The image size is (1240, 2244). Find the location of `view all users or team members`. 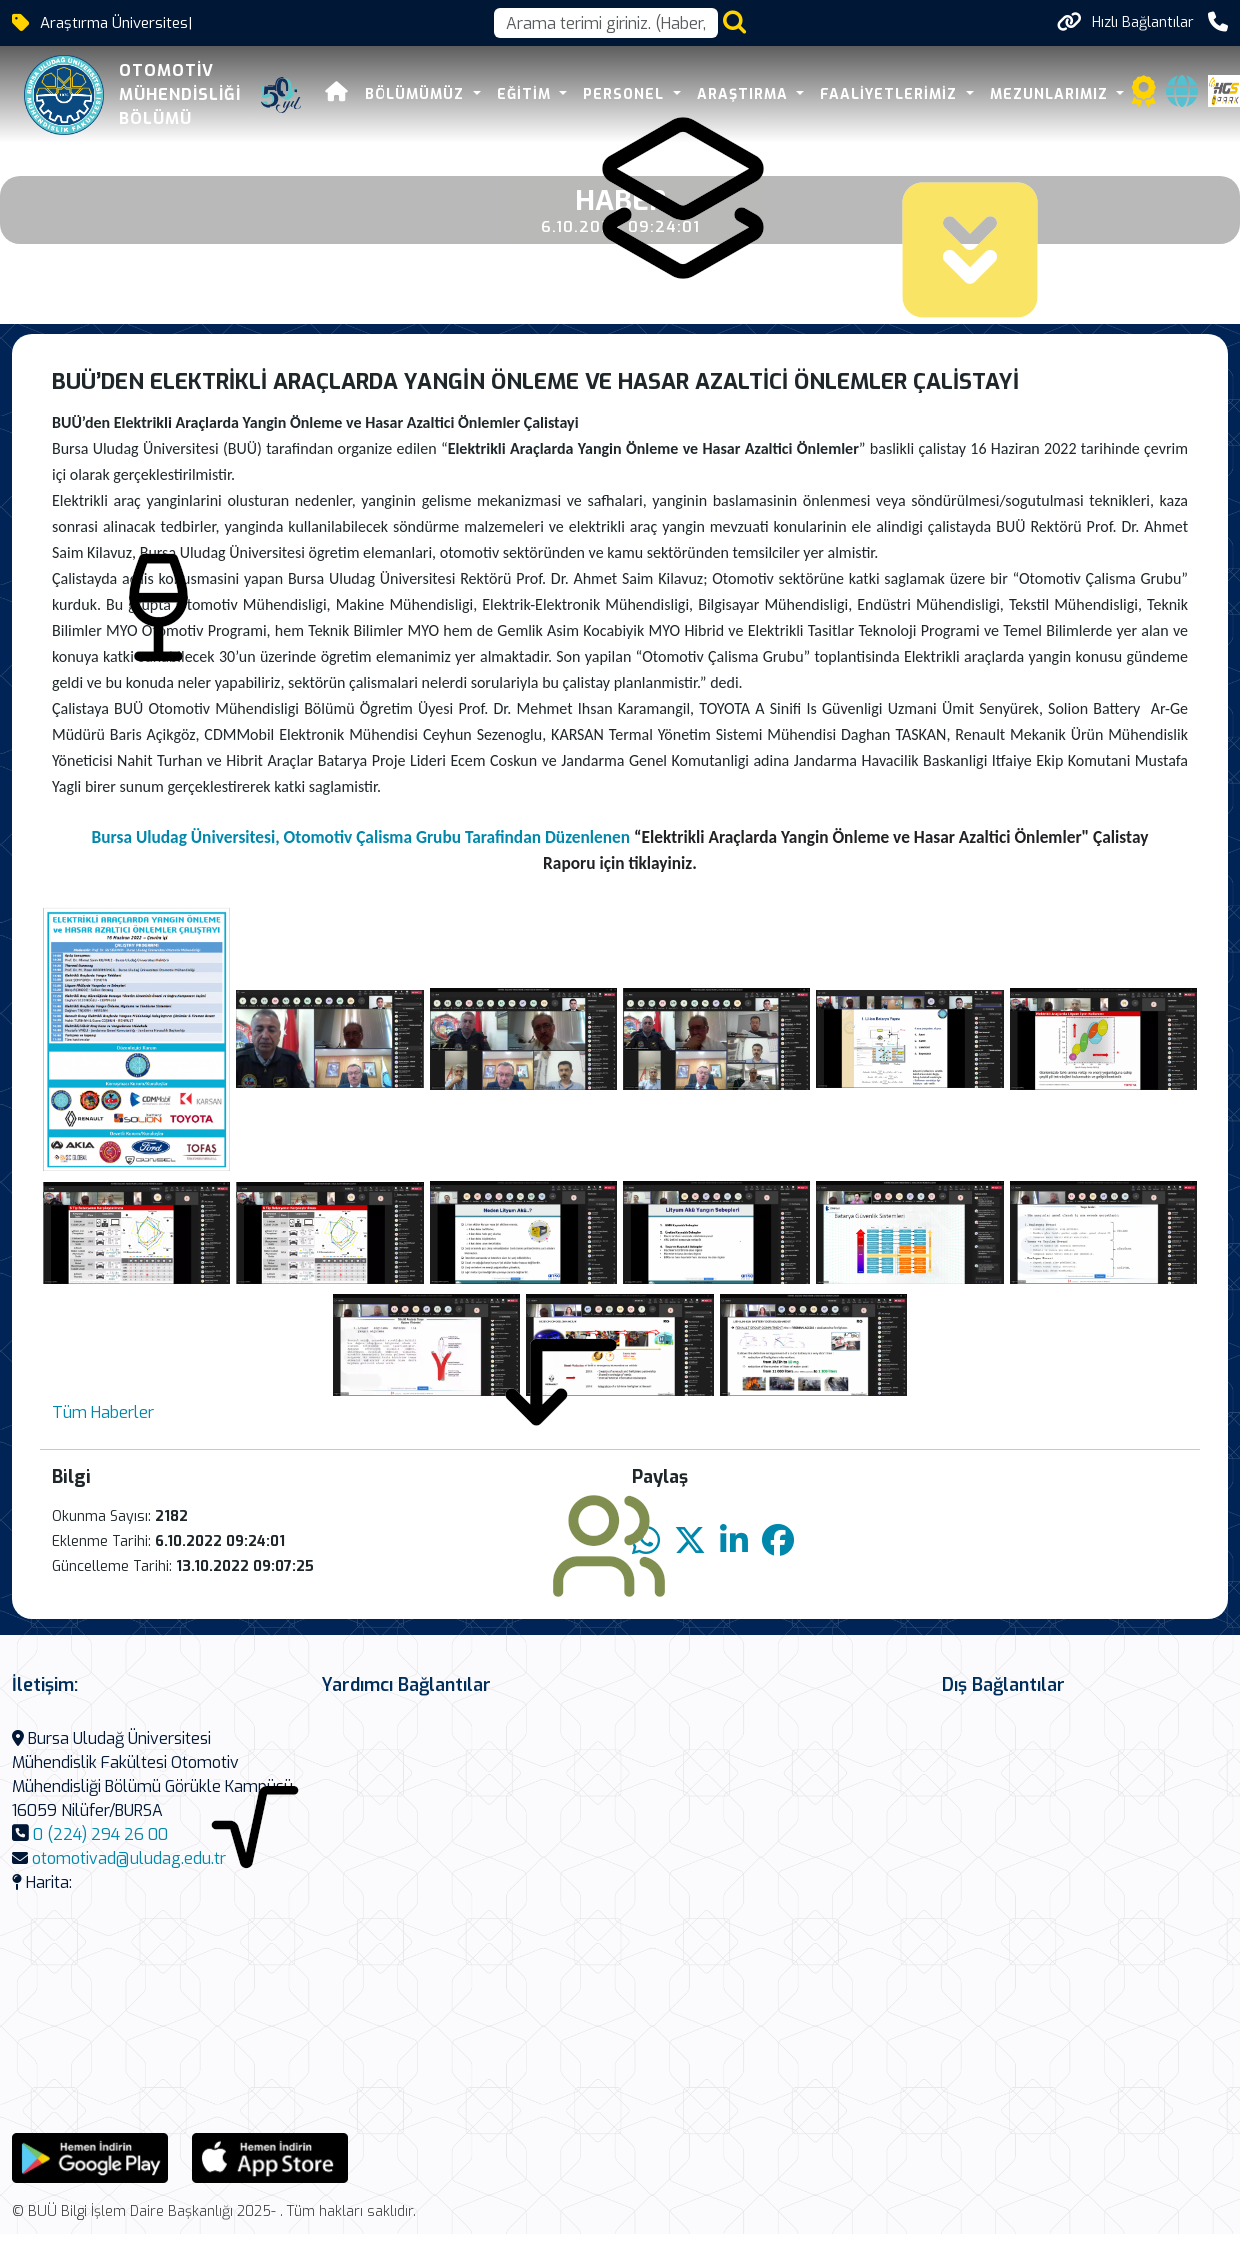

view all users or team members is located at coordinates (609, 1546).